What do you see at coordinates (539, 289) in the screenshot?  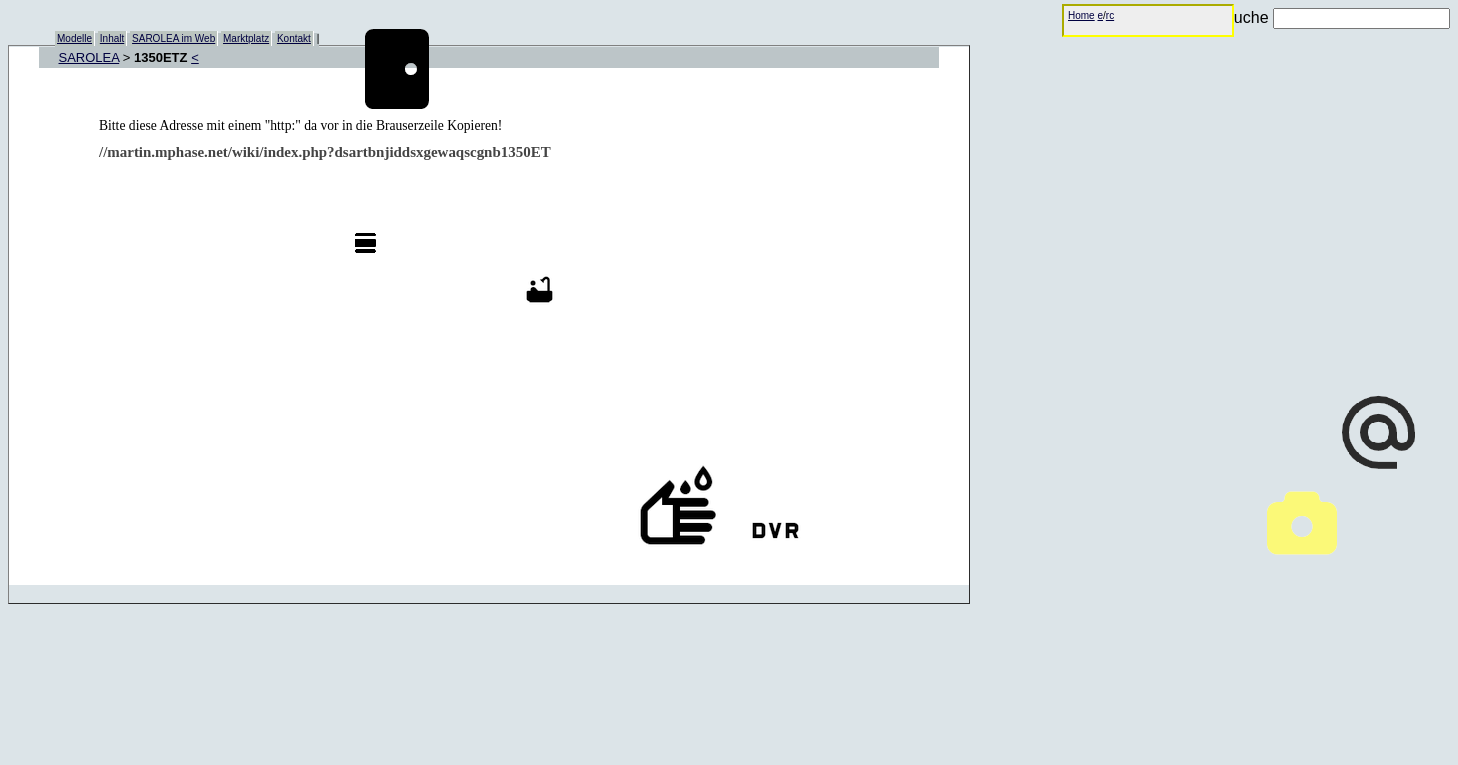 I see `indicates bathroom amenities available` at bounding box center [539, 289].